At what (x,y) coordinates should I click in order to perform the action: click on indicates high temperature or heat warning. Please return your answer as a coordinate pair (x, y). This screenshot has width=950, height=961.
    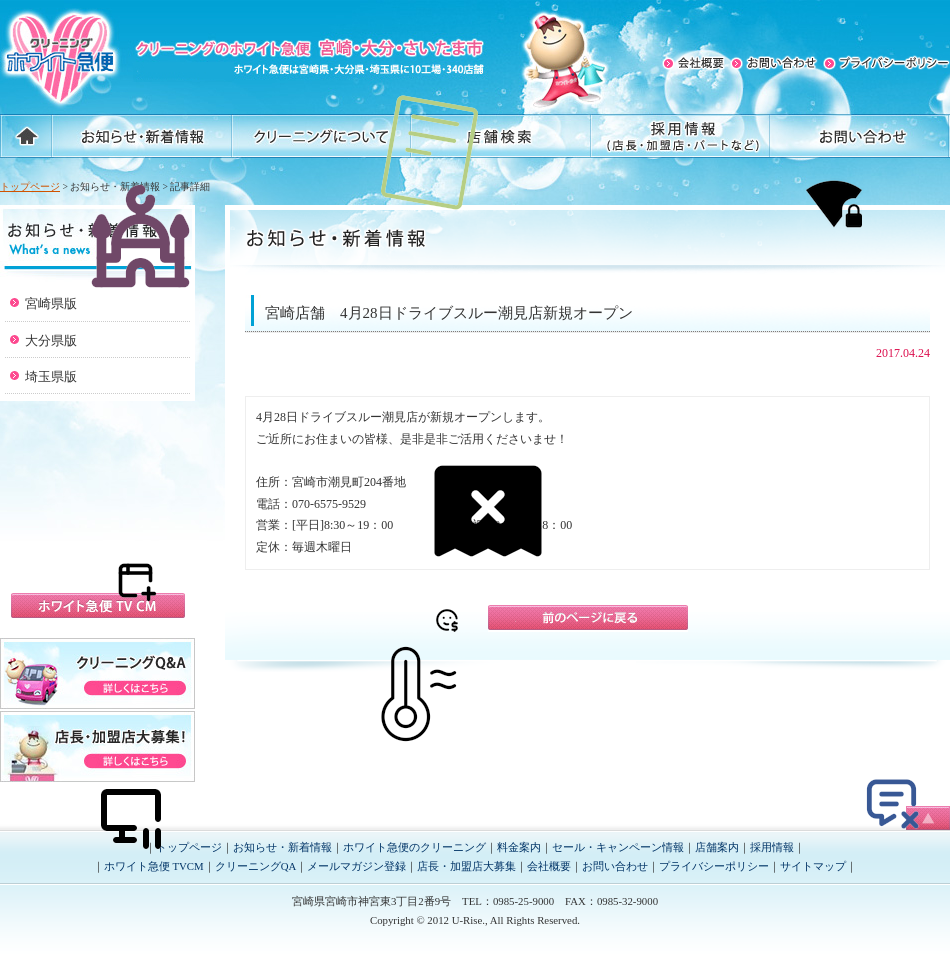
    Looking at the image, I should click on (409, 694).